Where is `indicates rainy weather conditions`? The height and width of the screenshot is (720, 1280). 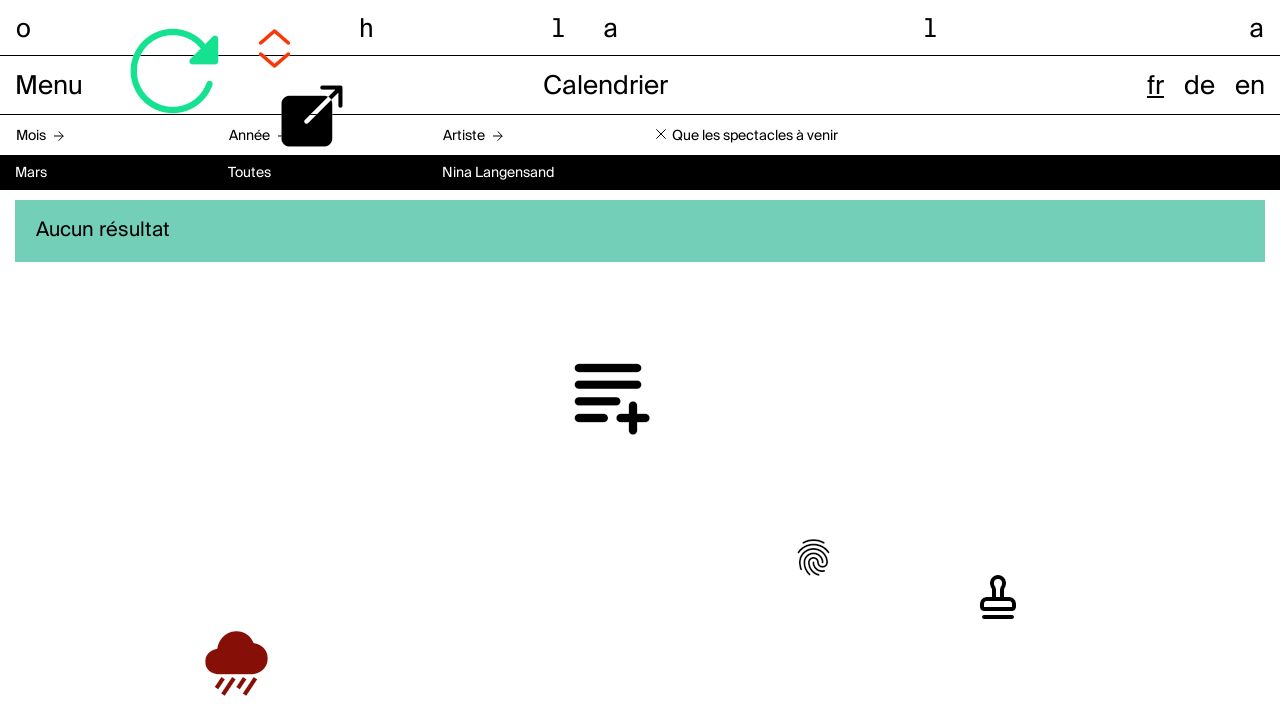 indicates rainy weather conditions is located at coordinates (236, 663).